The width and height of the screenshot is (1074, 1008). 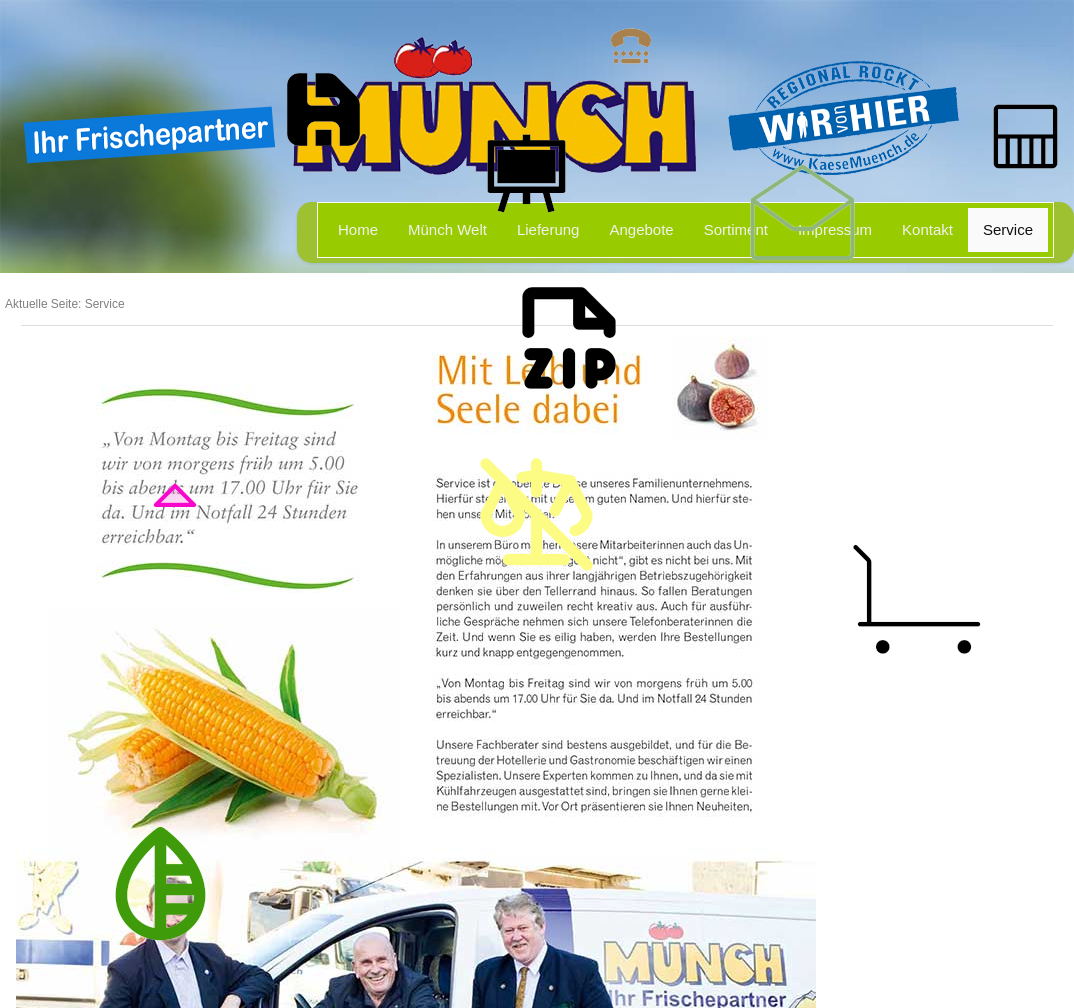 I want to click on scroll up or move content upward, so click(x=175, y=507).